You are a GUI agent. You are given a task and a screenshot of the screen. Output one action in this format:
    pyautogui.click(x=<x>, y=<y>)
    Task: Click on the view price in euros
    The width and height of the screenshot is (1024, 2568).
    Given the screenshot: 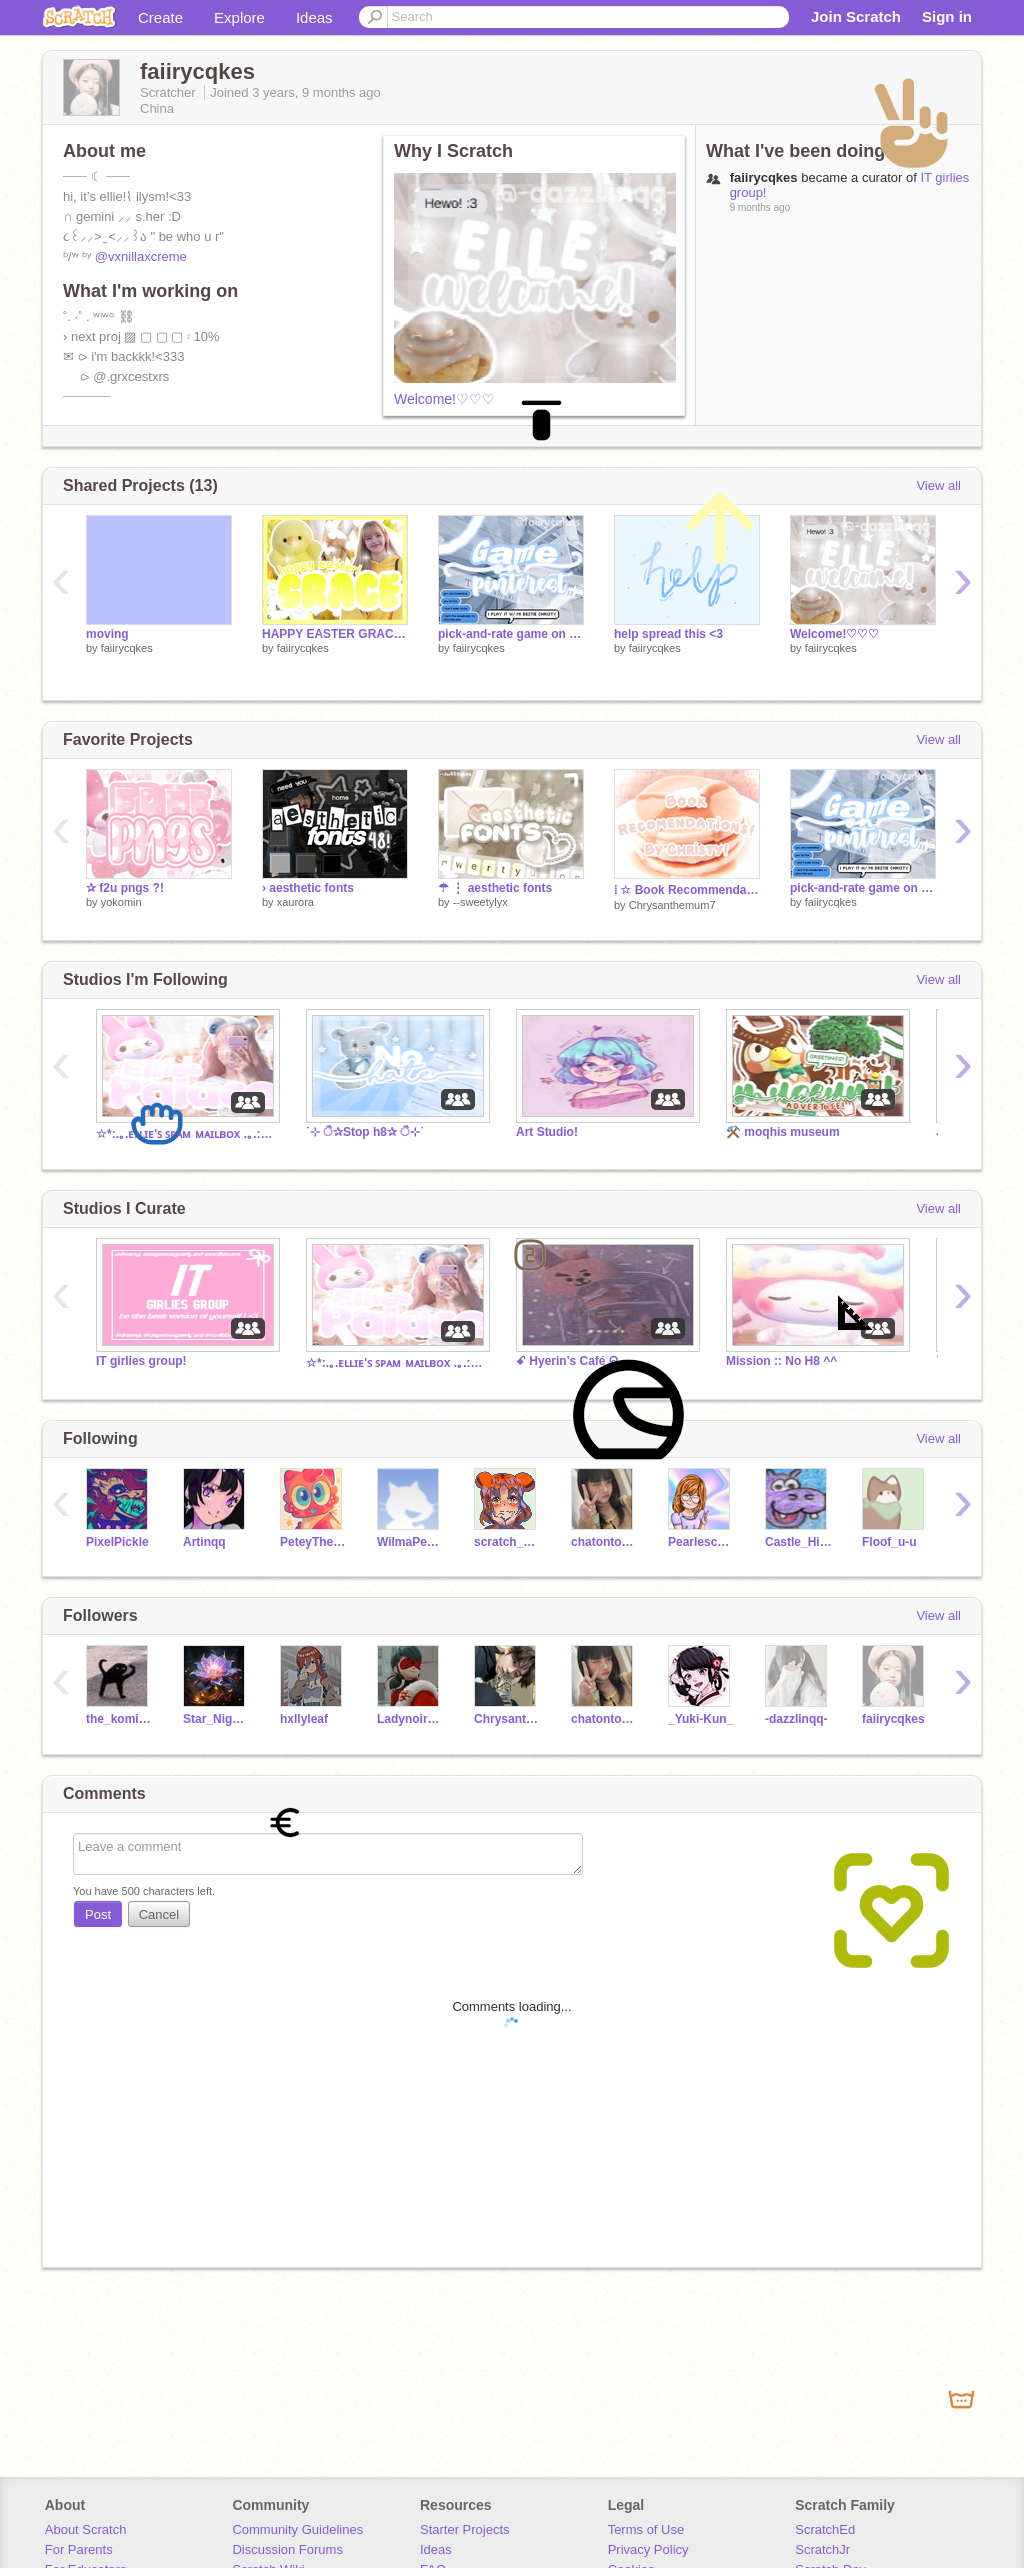 What is the action you would take?
    pyautogui.click(x=285, y=1822)
    